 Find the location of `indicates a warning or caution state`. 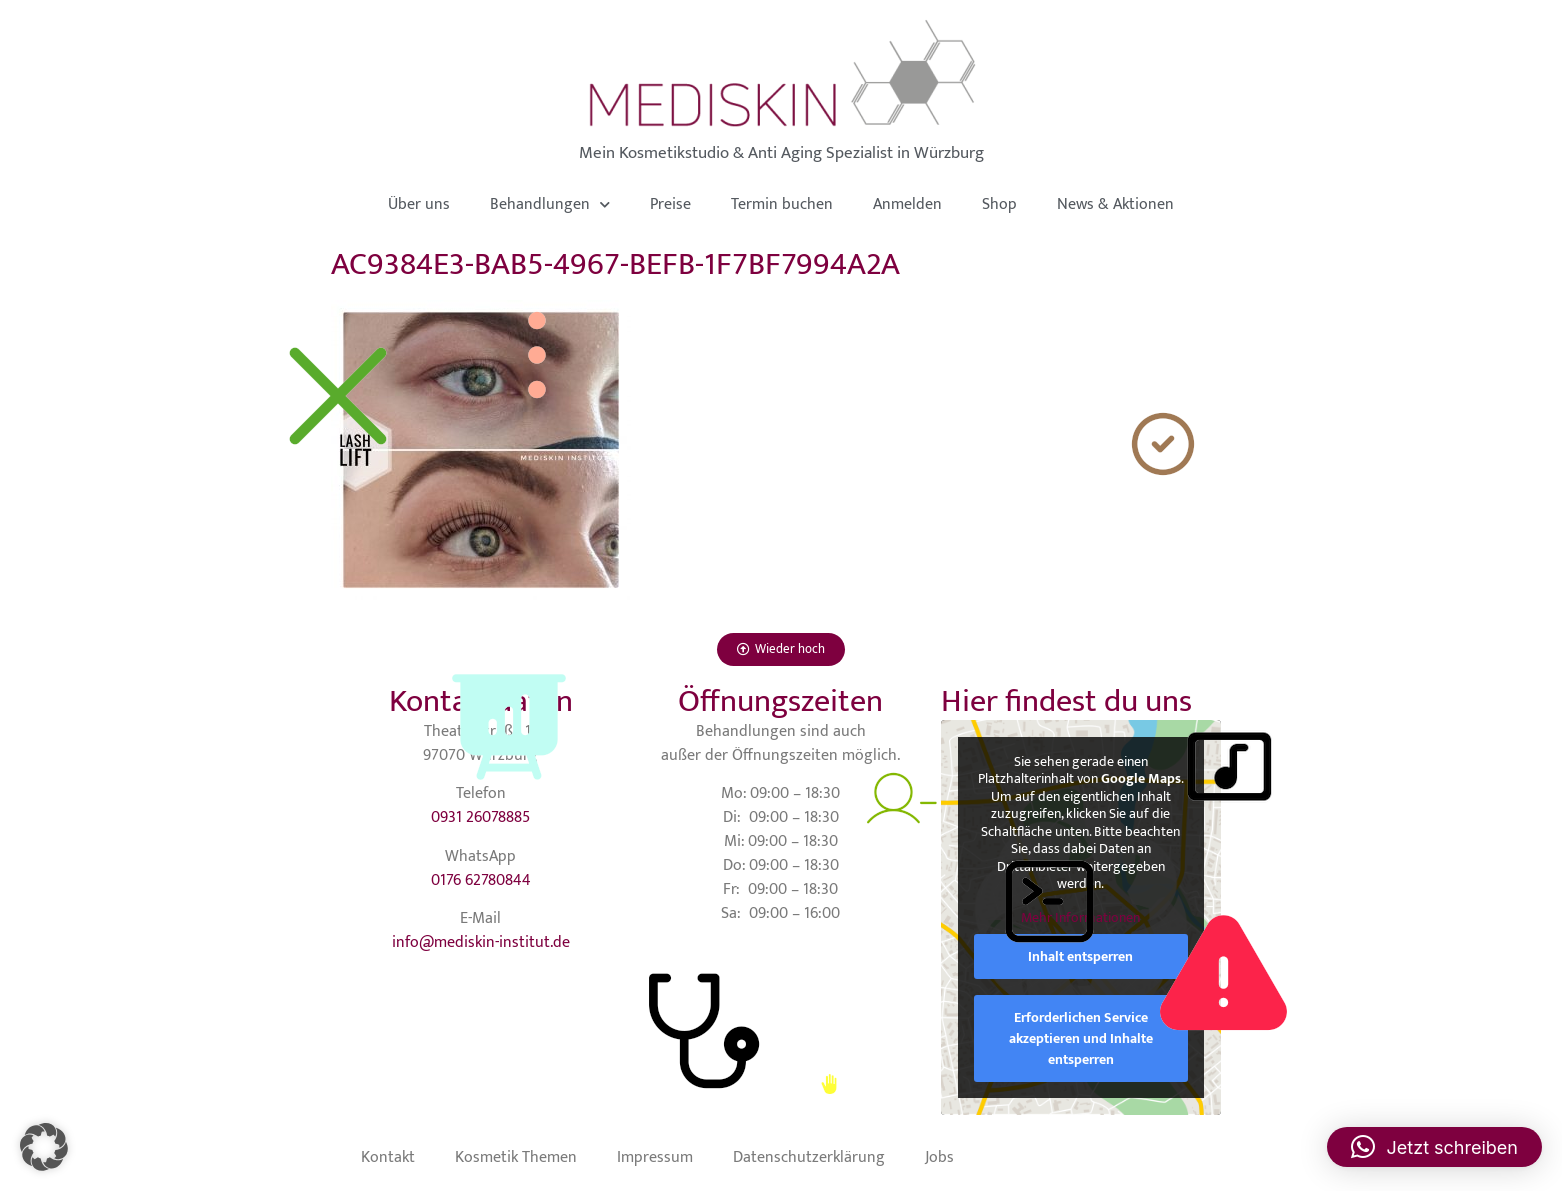

indicates a warning or caution state is located at coordinates (1223, 979).